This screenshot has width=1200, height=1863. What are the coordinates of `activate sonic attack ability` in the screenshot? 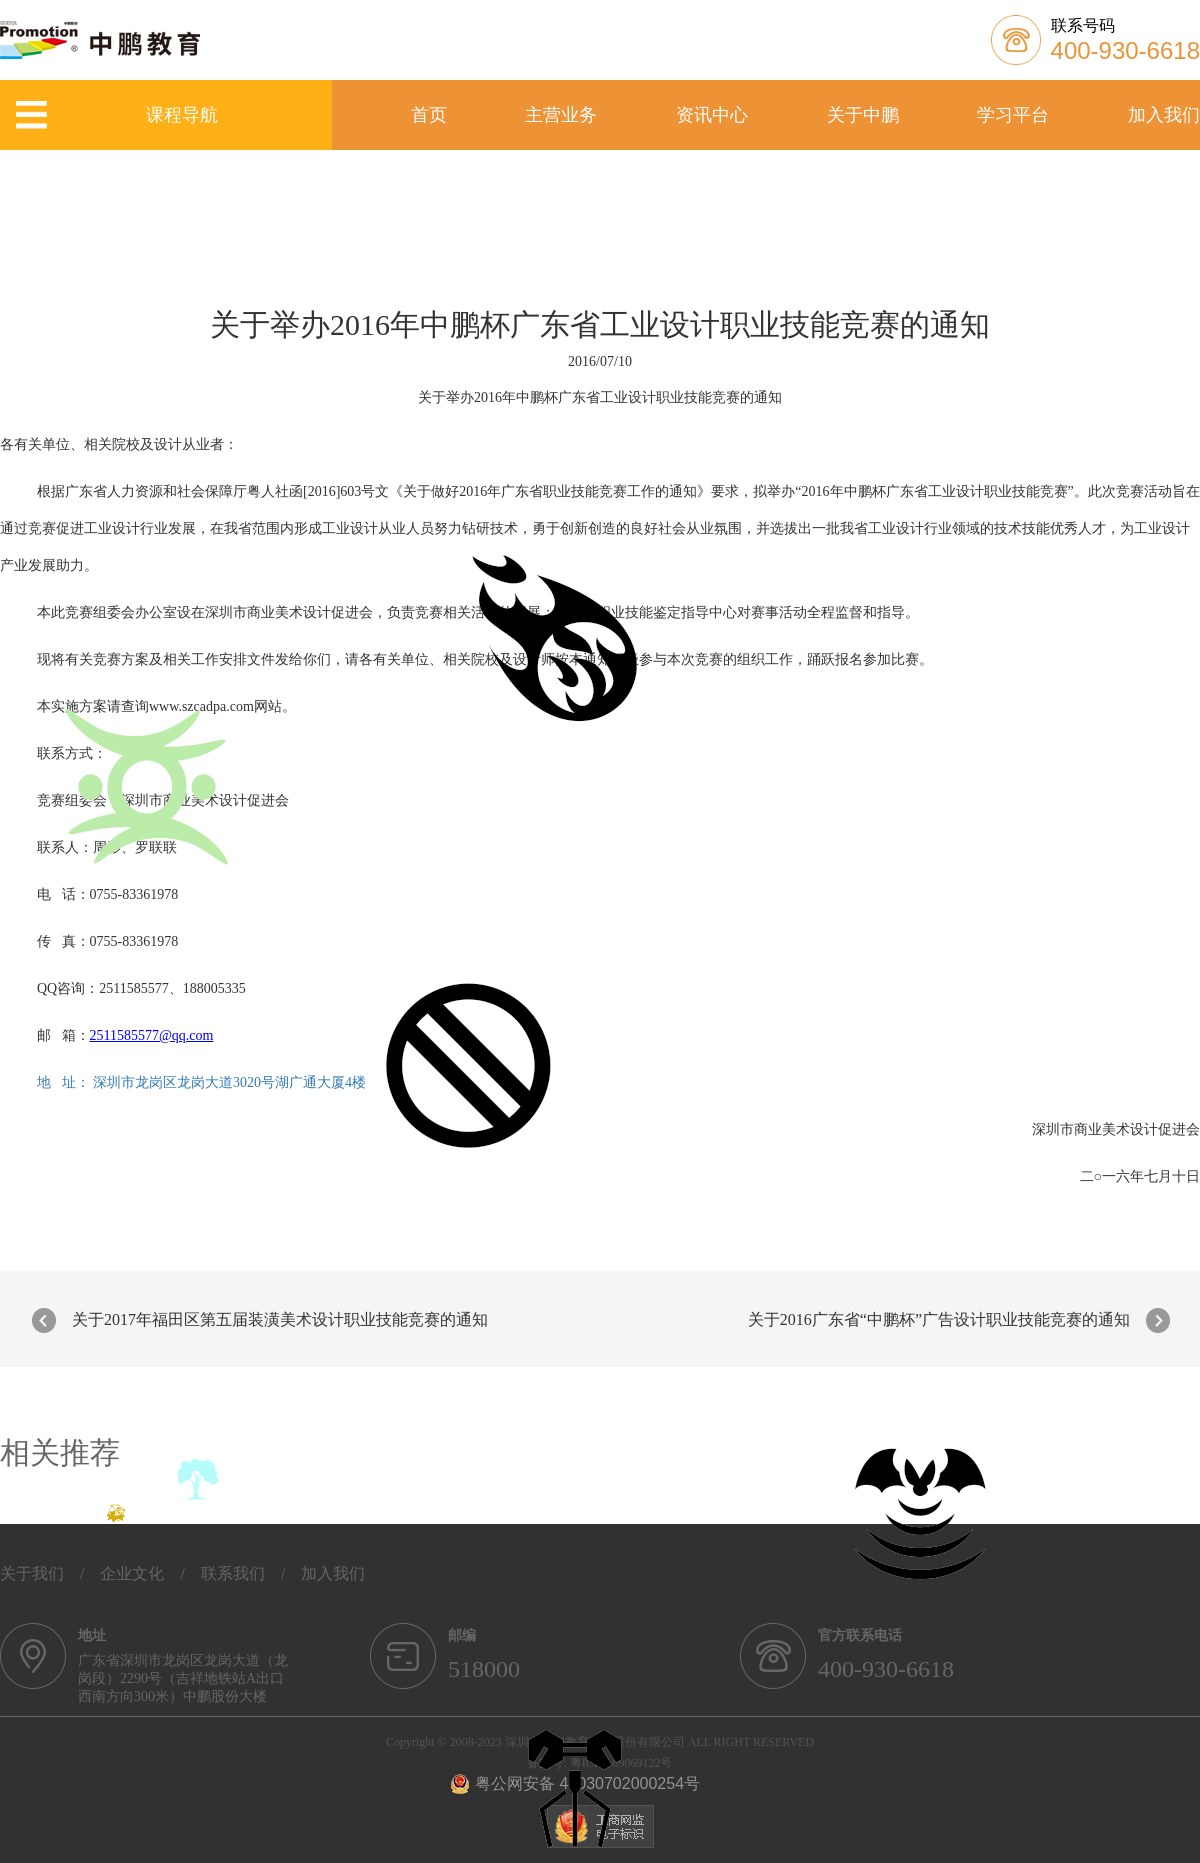 It's located at (920, 1514).